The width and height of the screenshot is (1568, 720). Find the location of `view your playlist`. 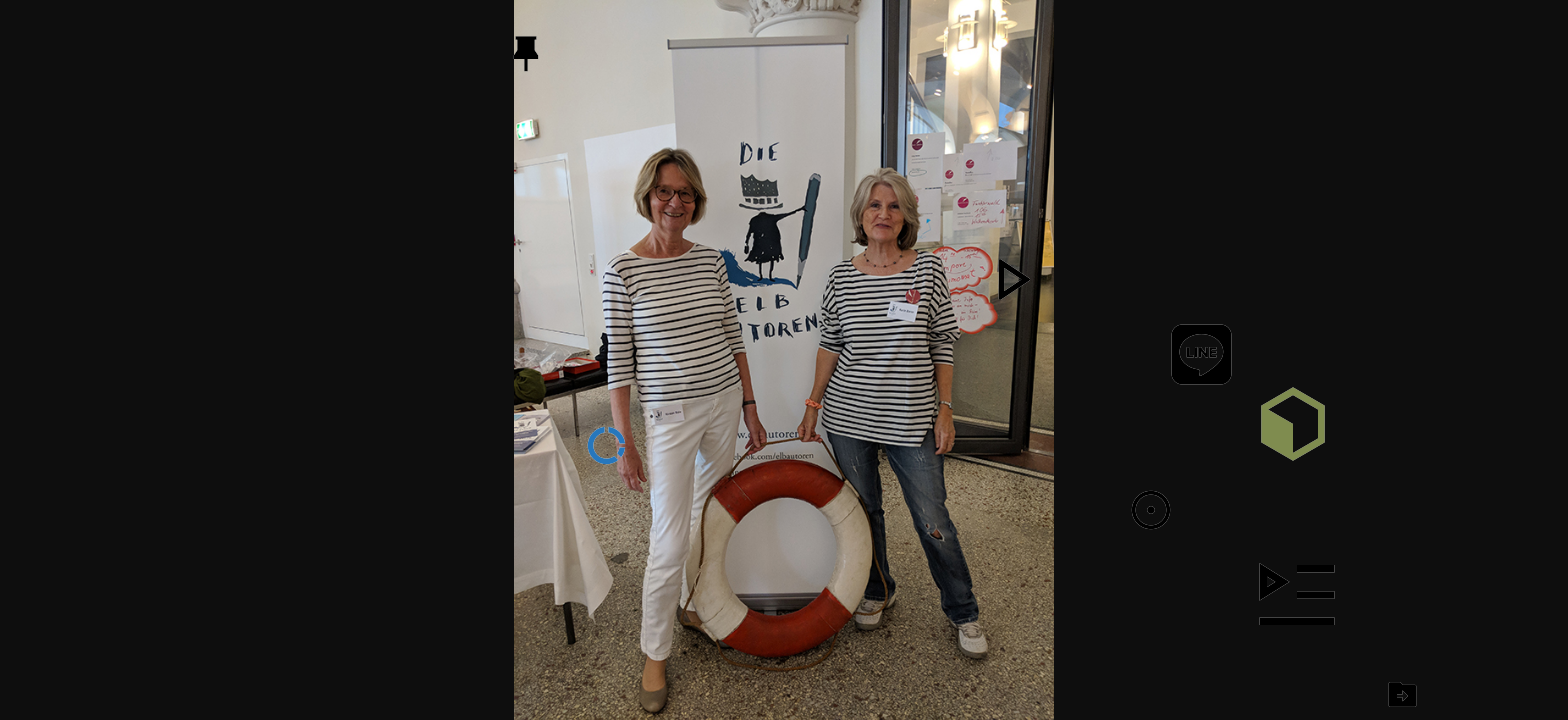

view your playlist is located at coordinates (1297, 595).